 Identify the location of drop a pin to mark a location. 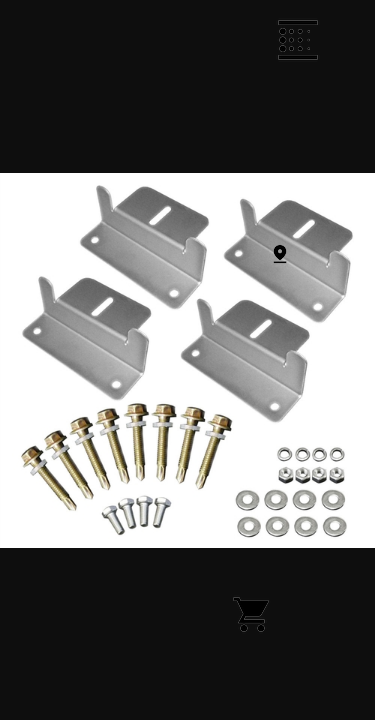
(280, 254).